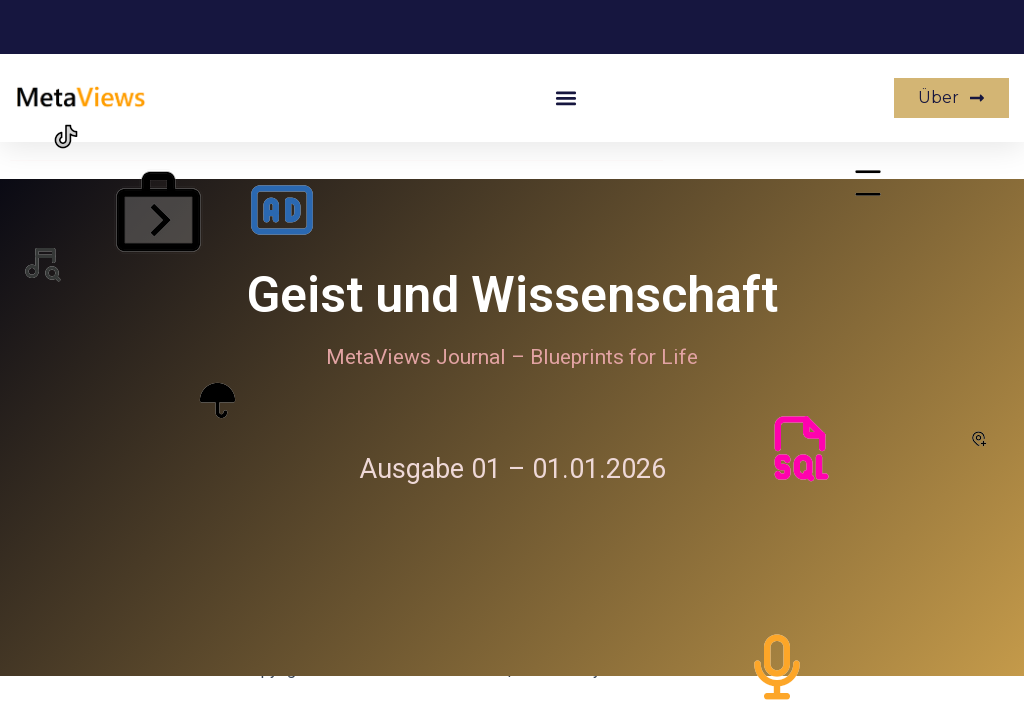 This screenshot has height=720, width=1024. Describe the element at coordinates (868, 183) in the screenshot. I see `switch to large or spacious list view` at that location.